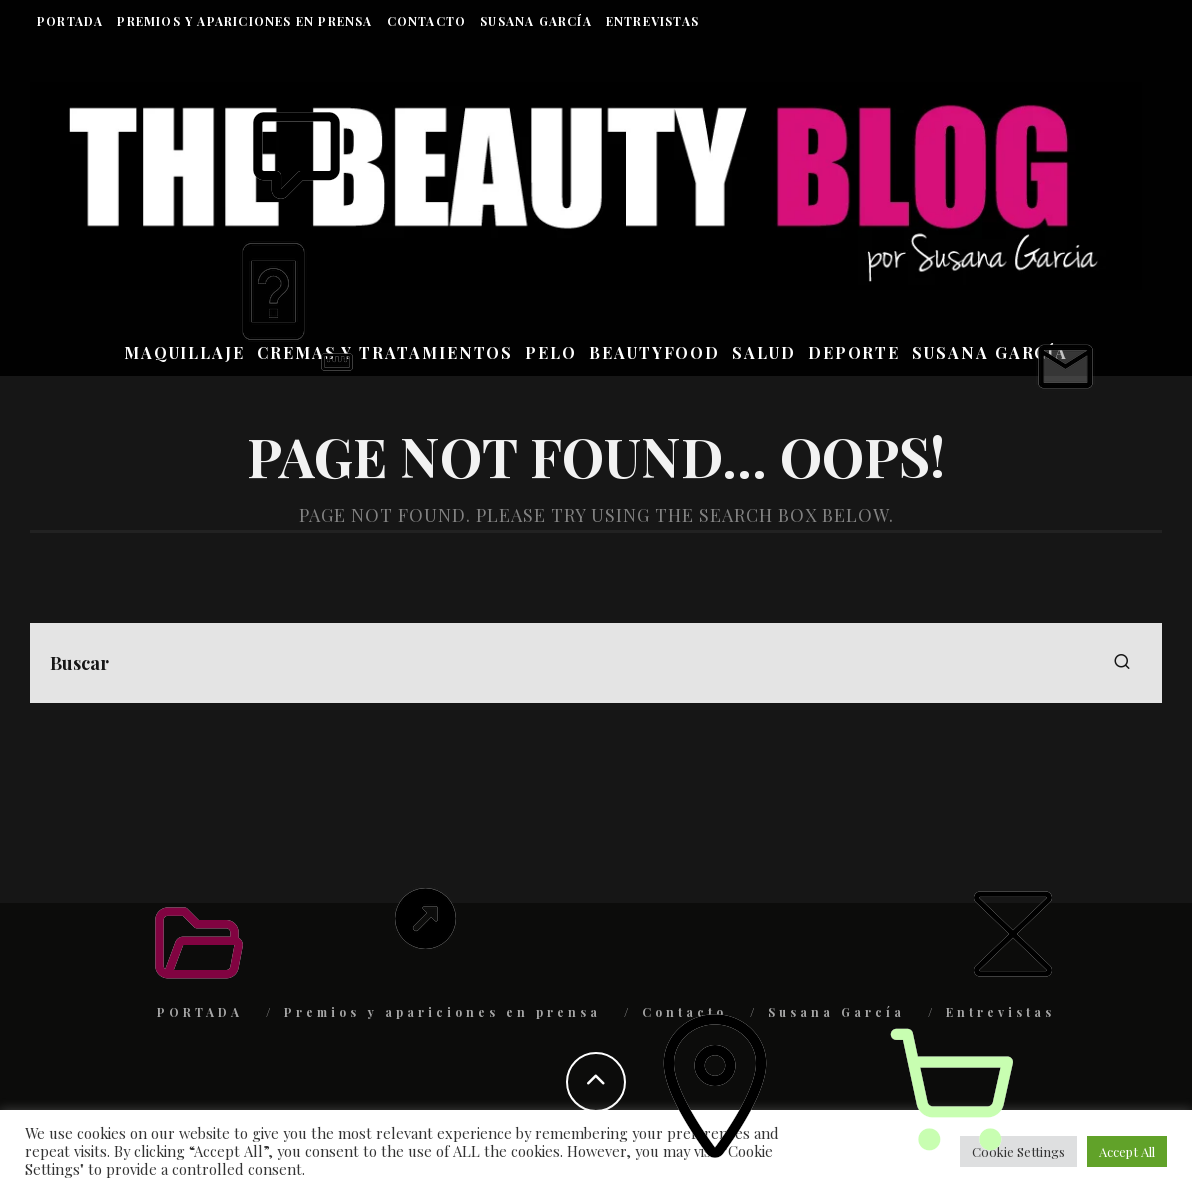  I want to click on open folder to view contents, so click(197, 945).